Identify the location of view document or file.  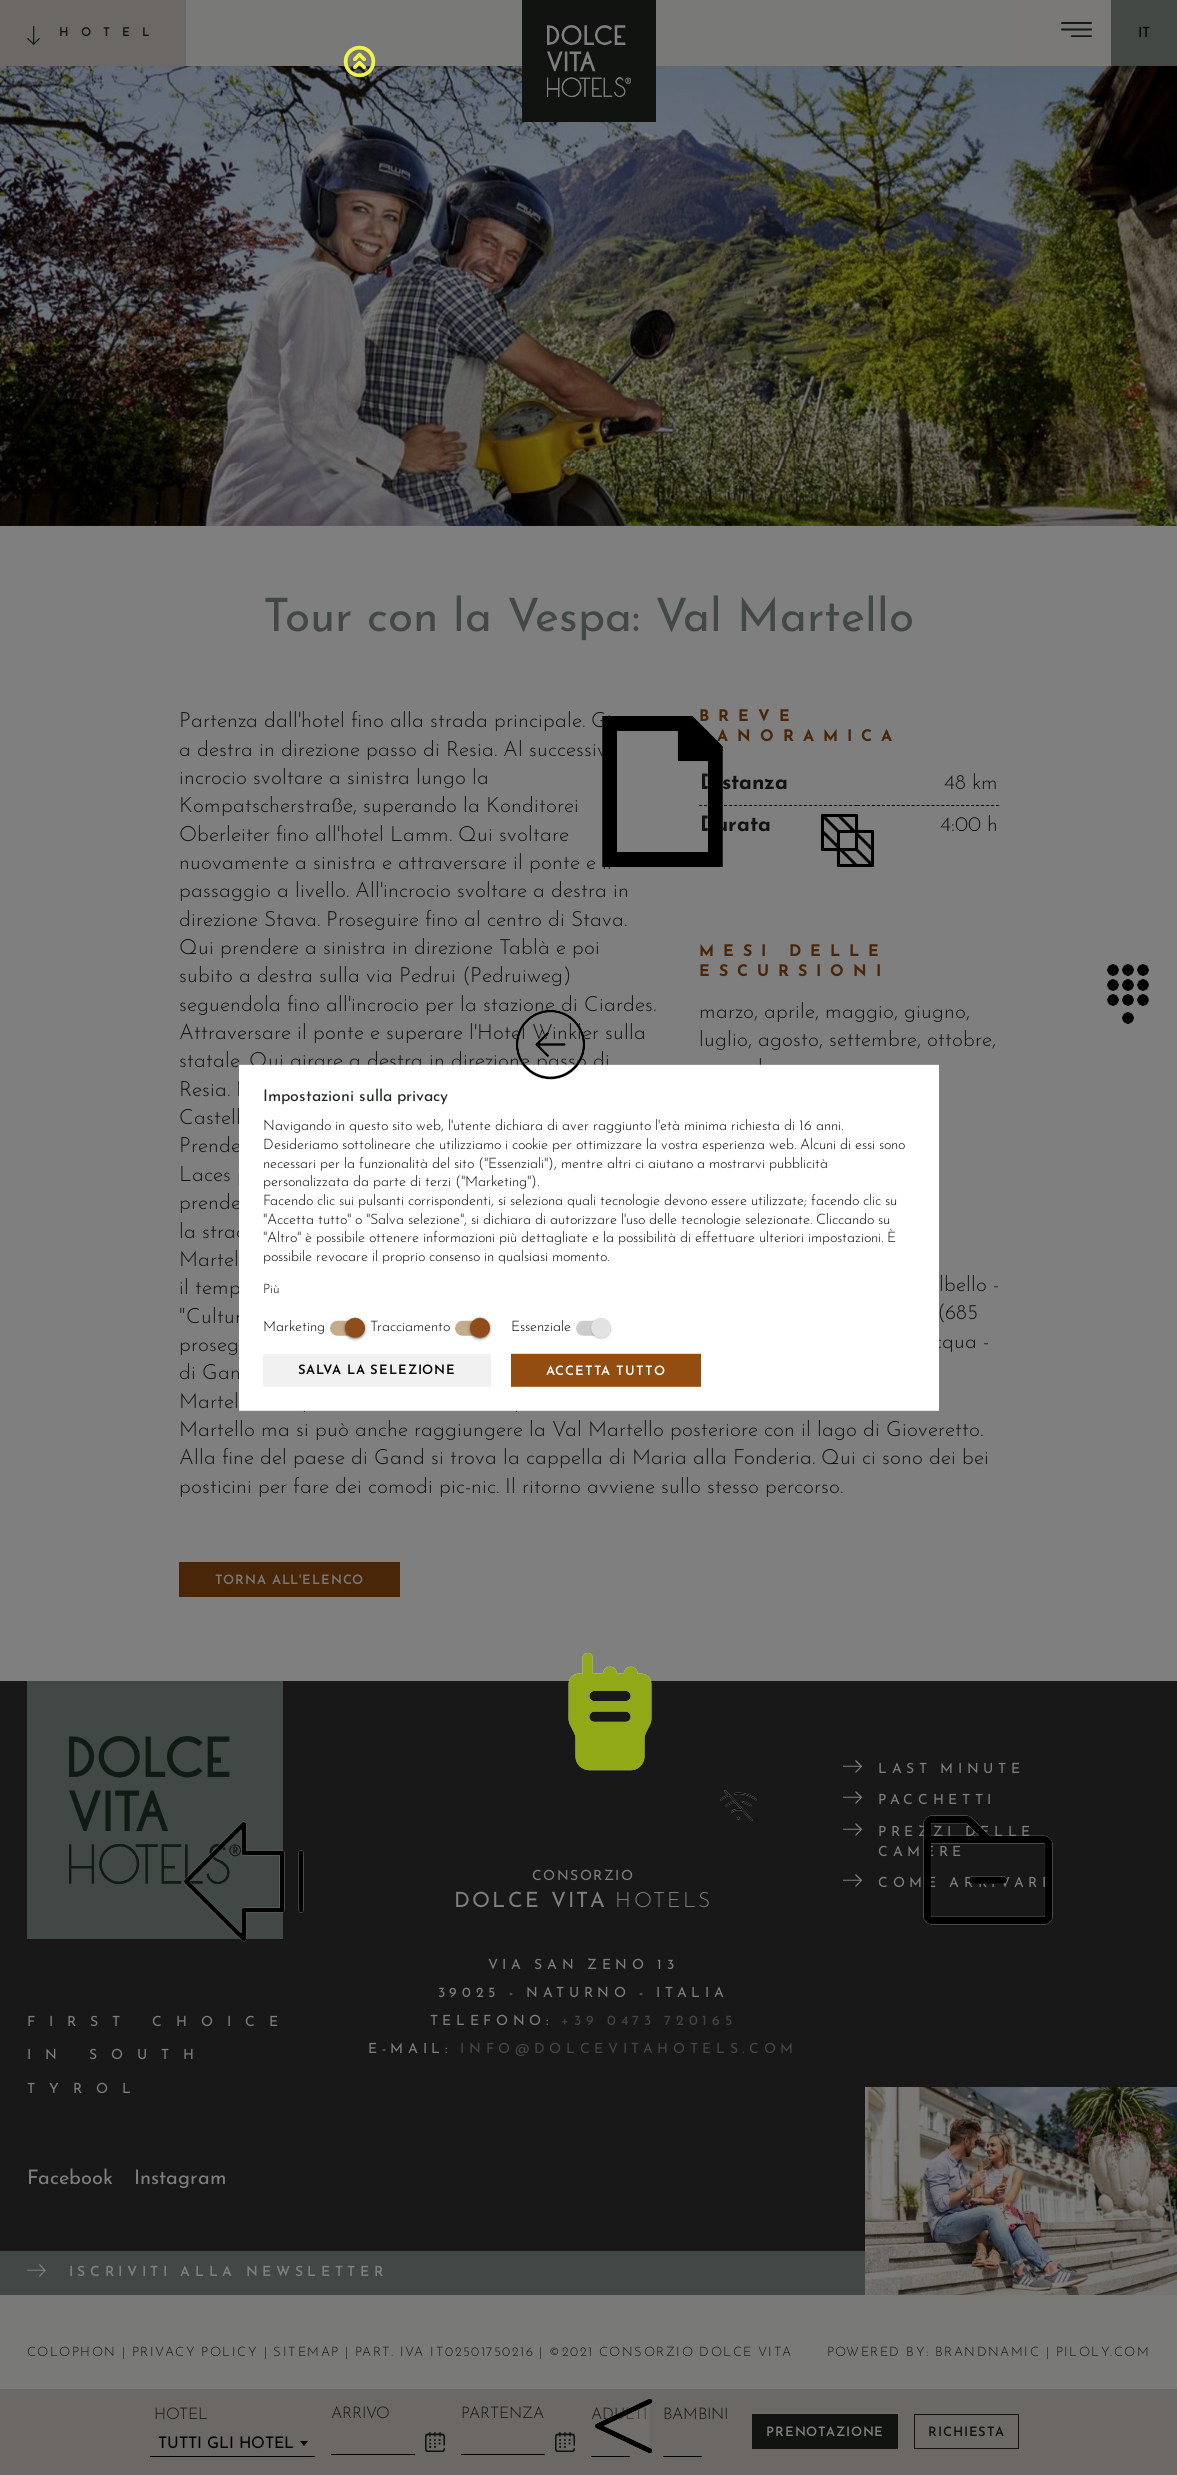
(662, 791).